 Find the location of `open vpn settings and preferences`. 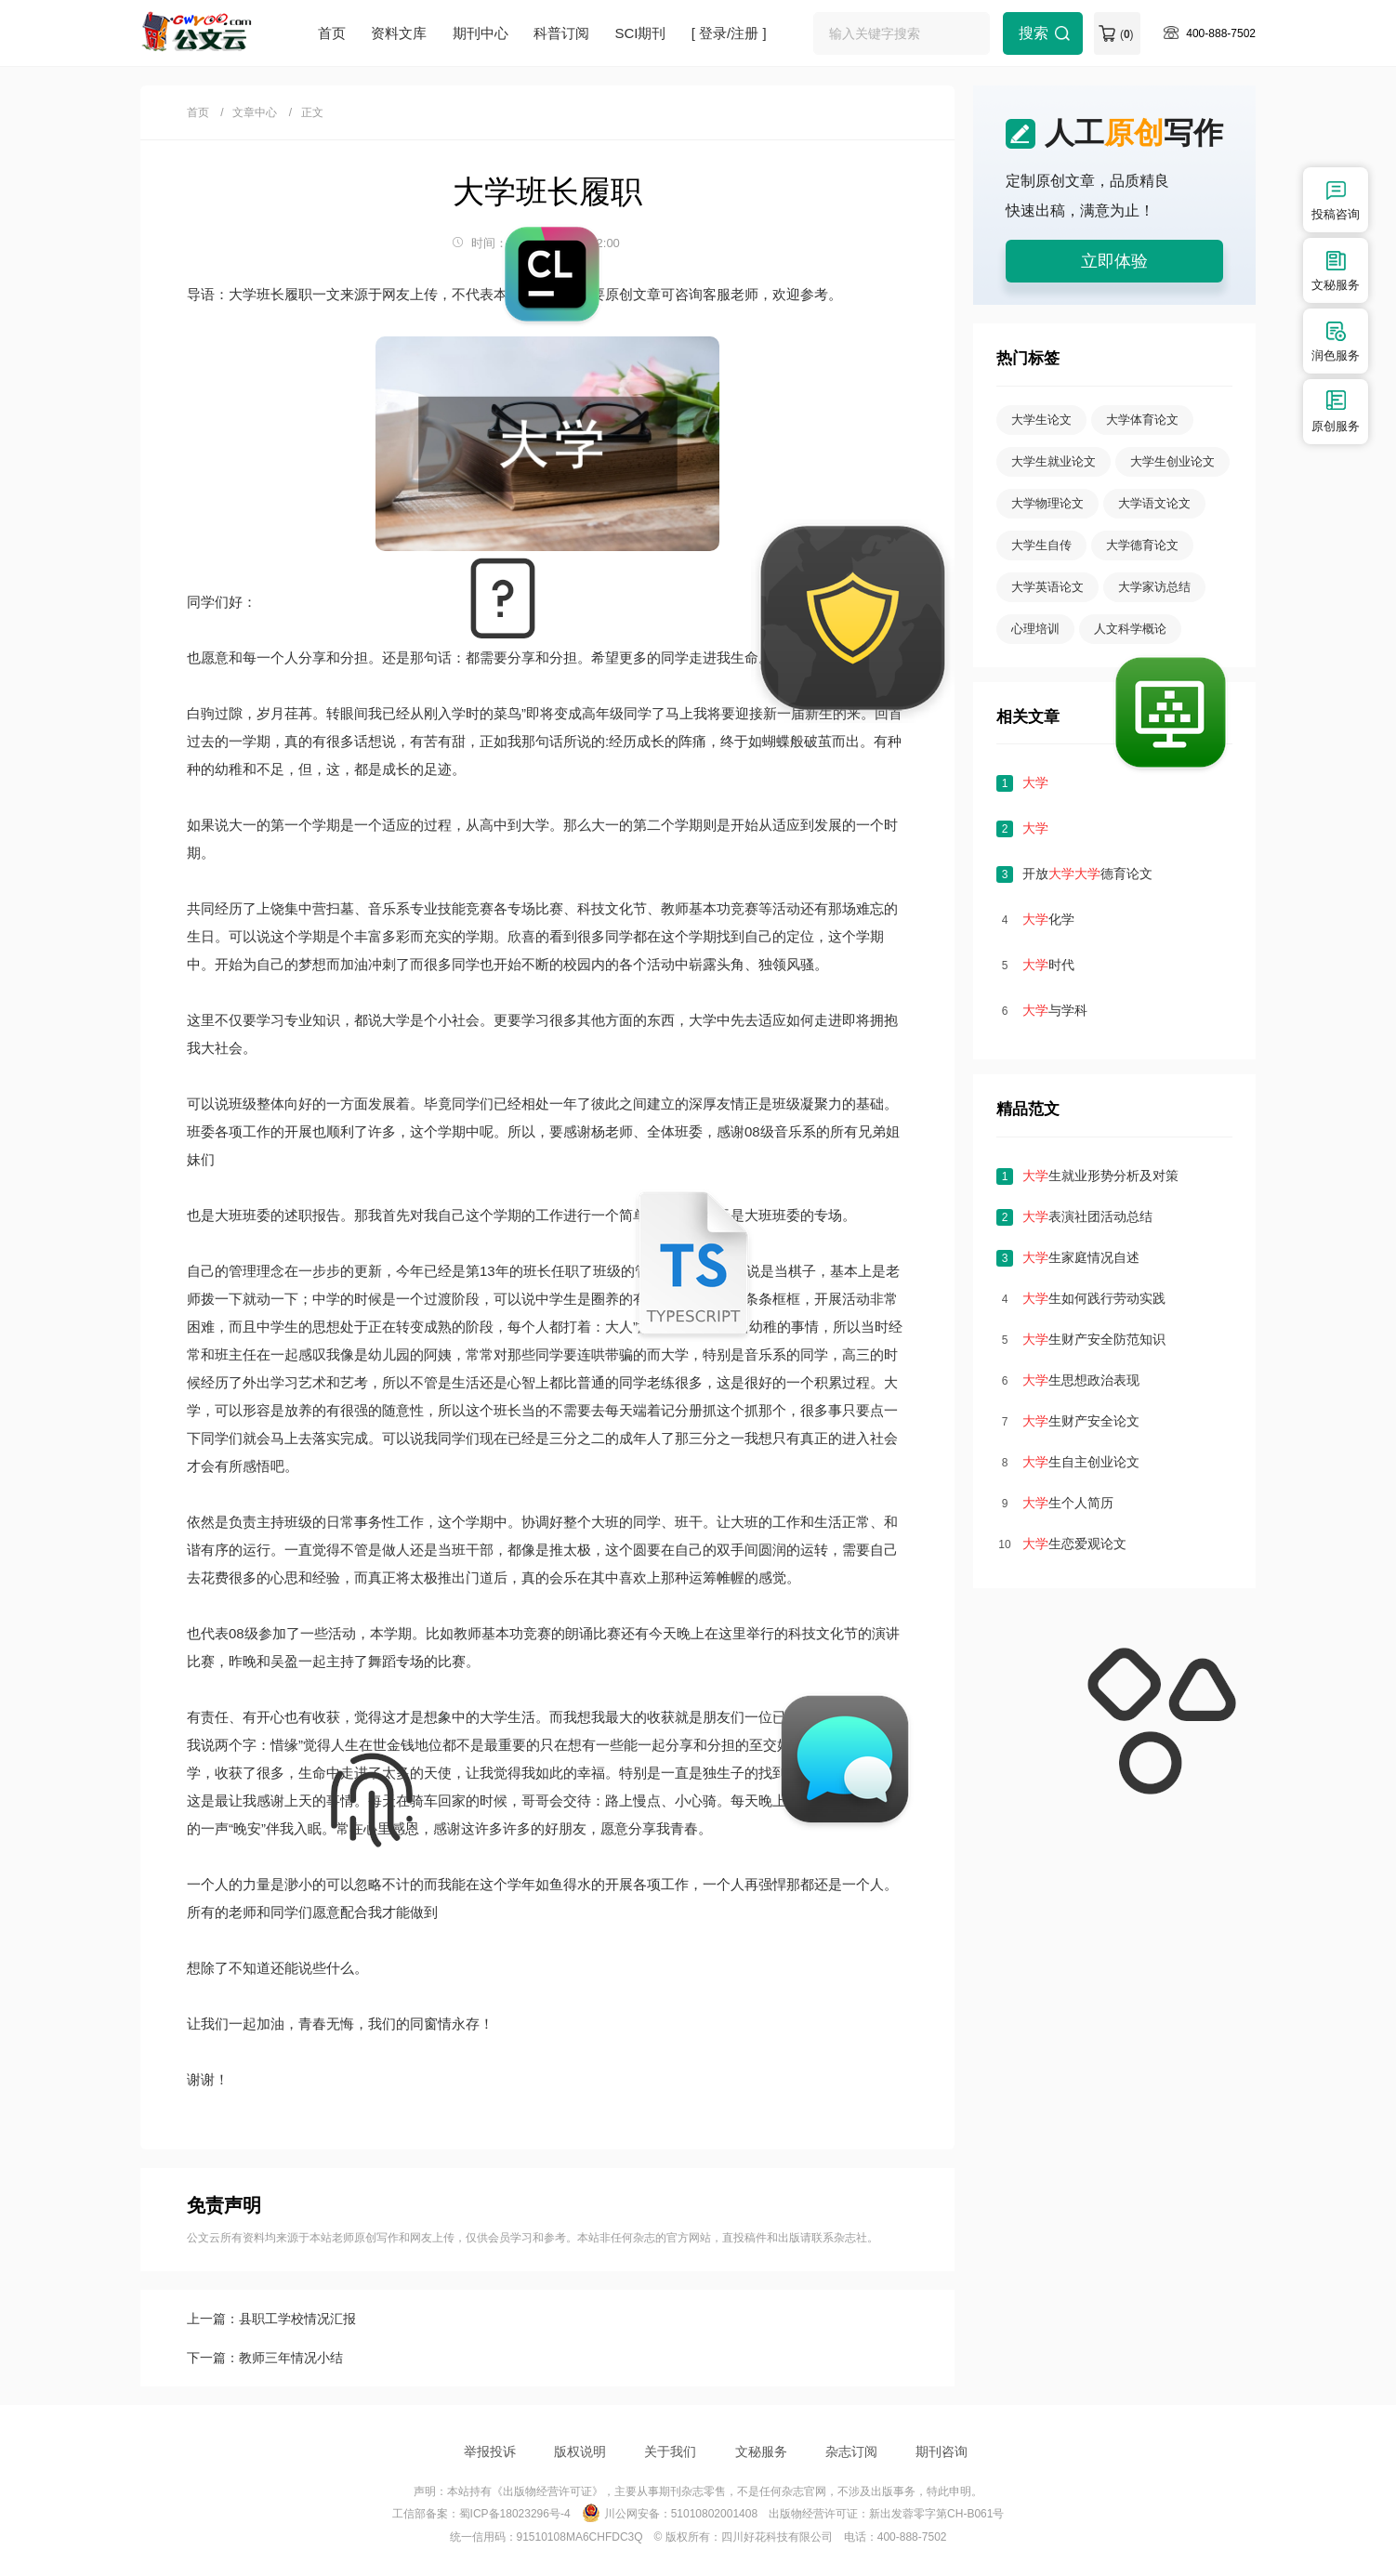

open vpn settings and preferences is located at coordinates (852, 621).